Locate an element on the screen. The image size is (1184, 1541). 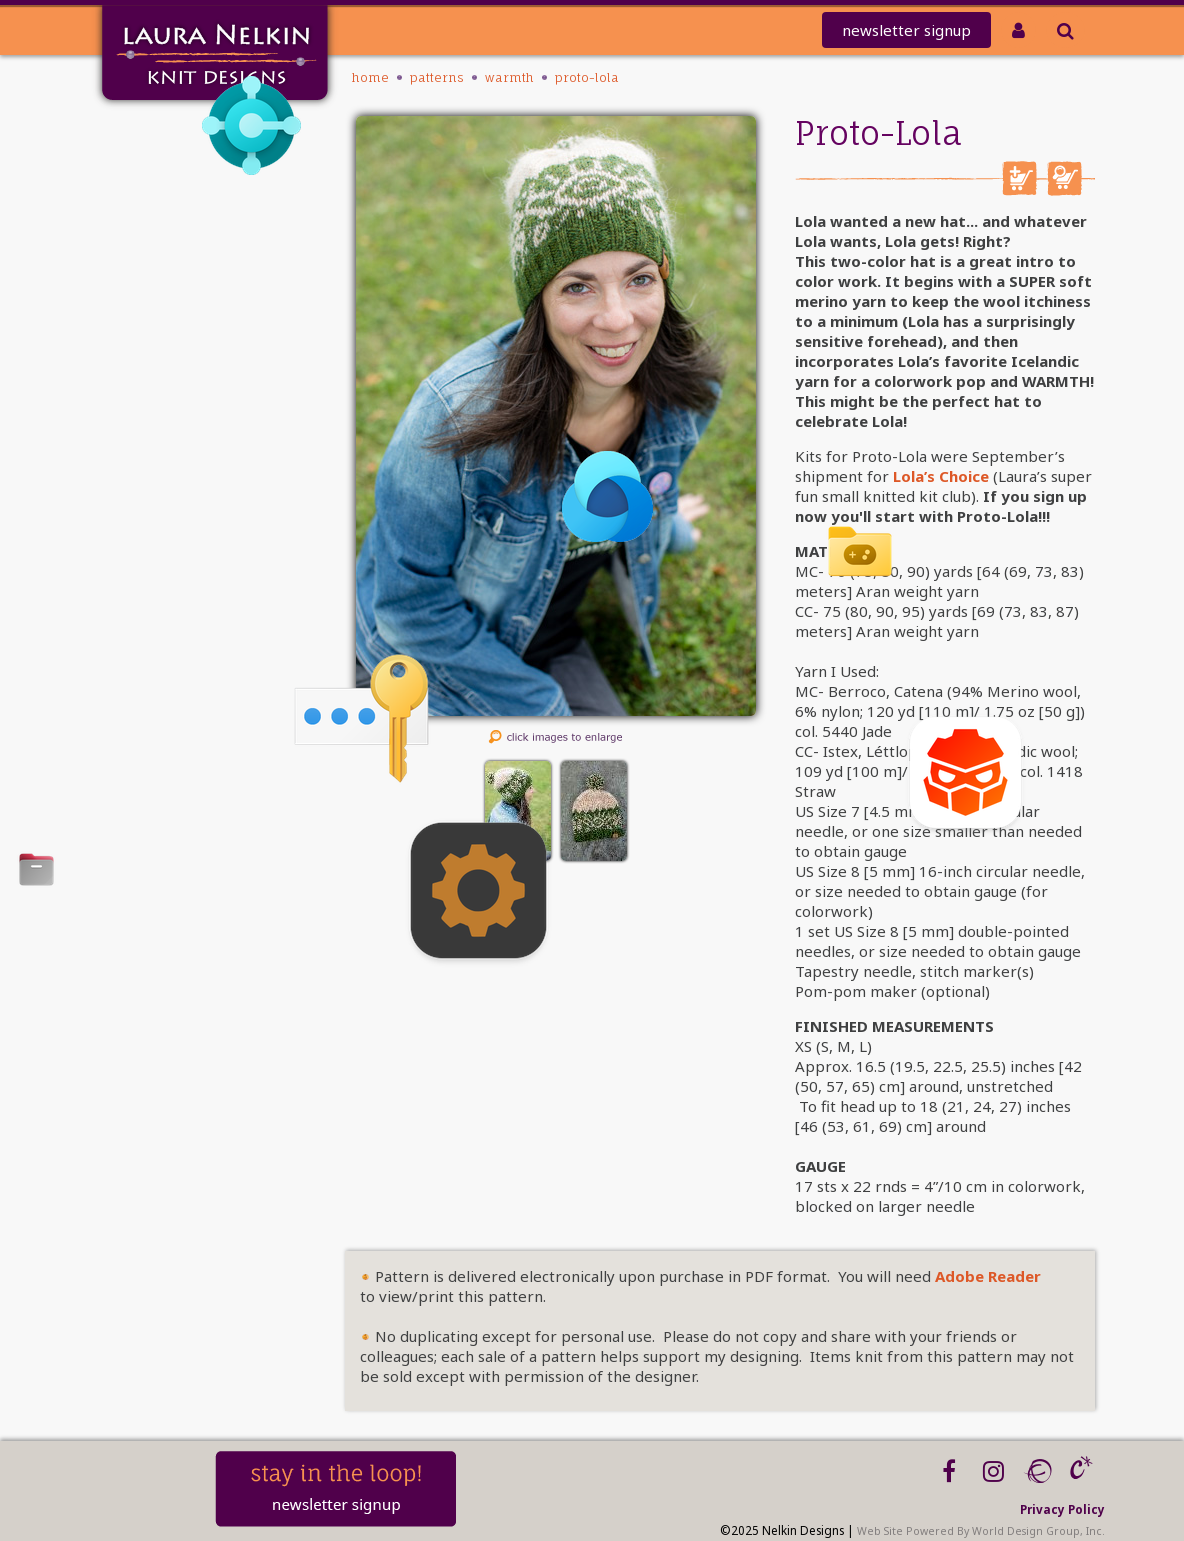
manage saved passwords and login credentials is located at coordinates (361, 717).